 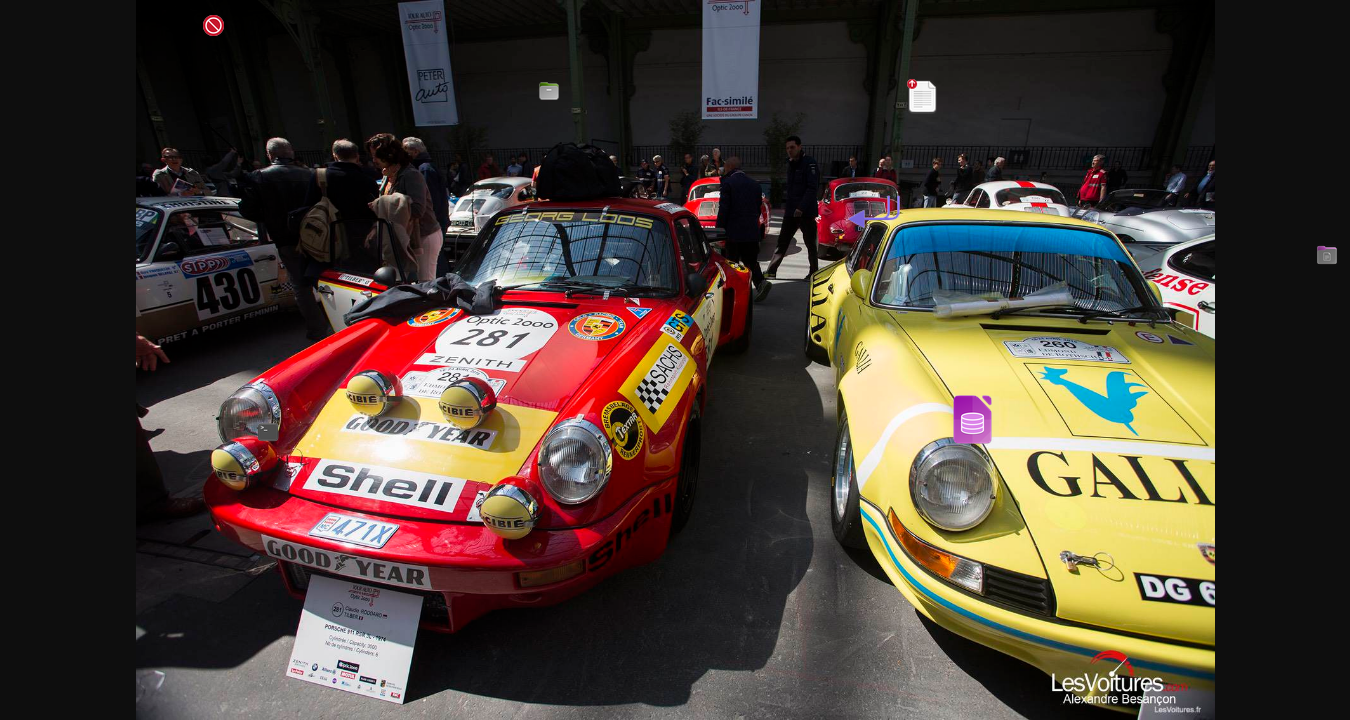 I want to click on open the bash terminal application, so click(x=268, y=432).